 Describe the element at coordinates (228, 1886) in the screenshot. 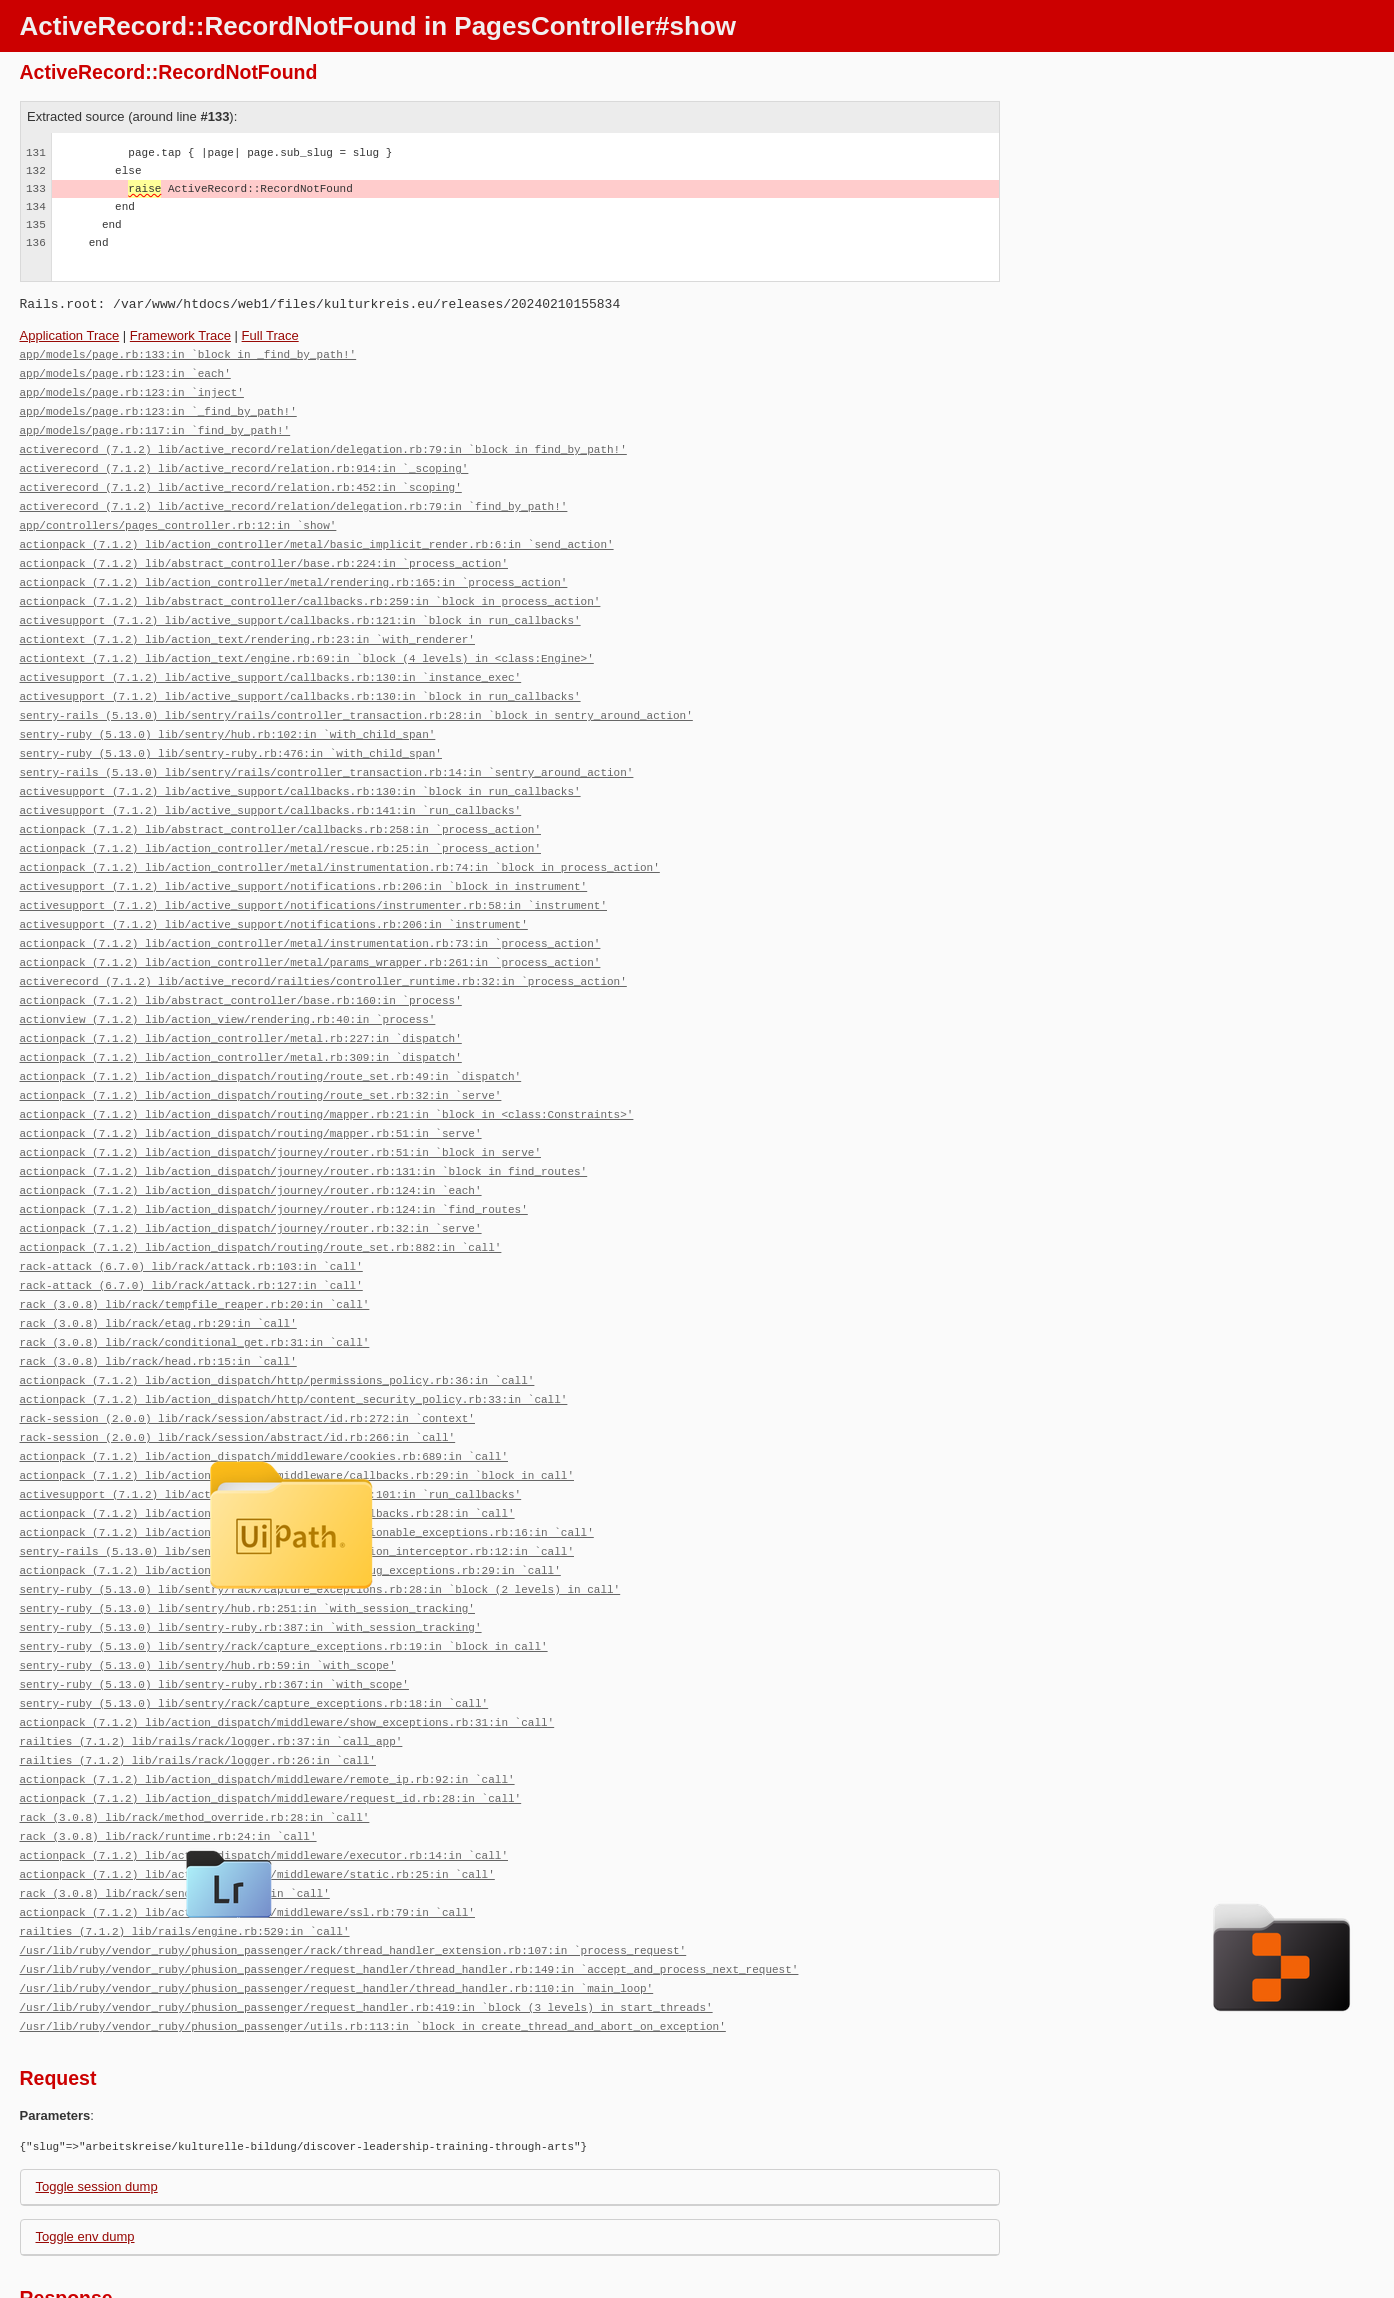

I see `open folder containing Adobe Lightroom files` at that location.